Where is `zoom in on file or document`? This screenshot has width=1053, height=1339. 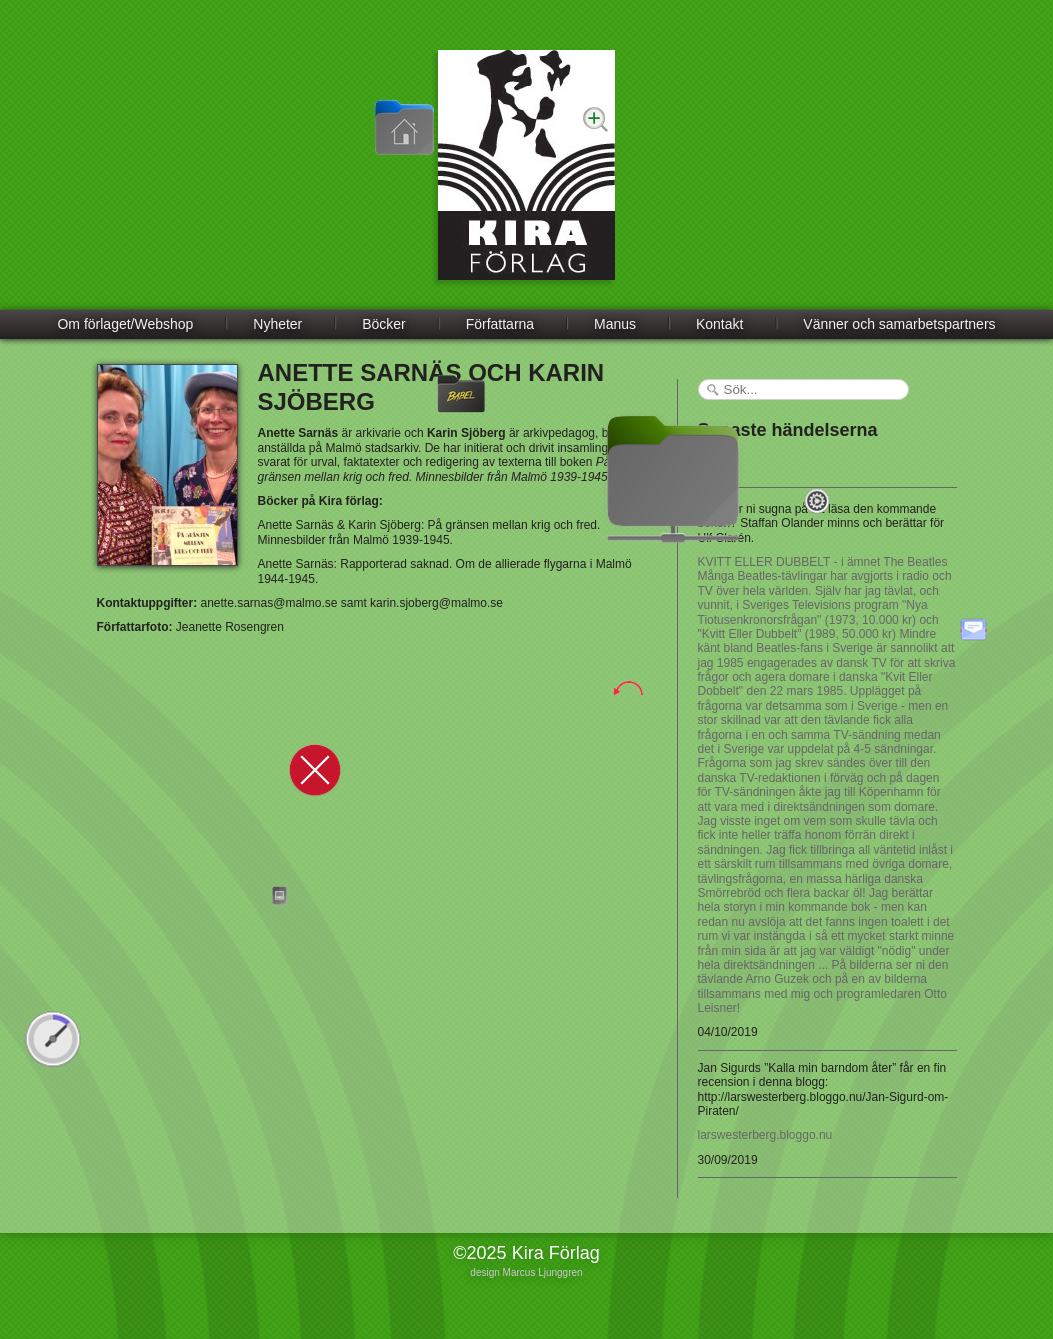
zoom in on file or document is located at coordinates (595, 119).